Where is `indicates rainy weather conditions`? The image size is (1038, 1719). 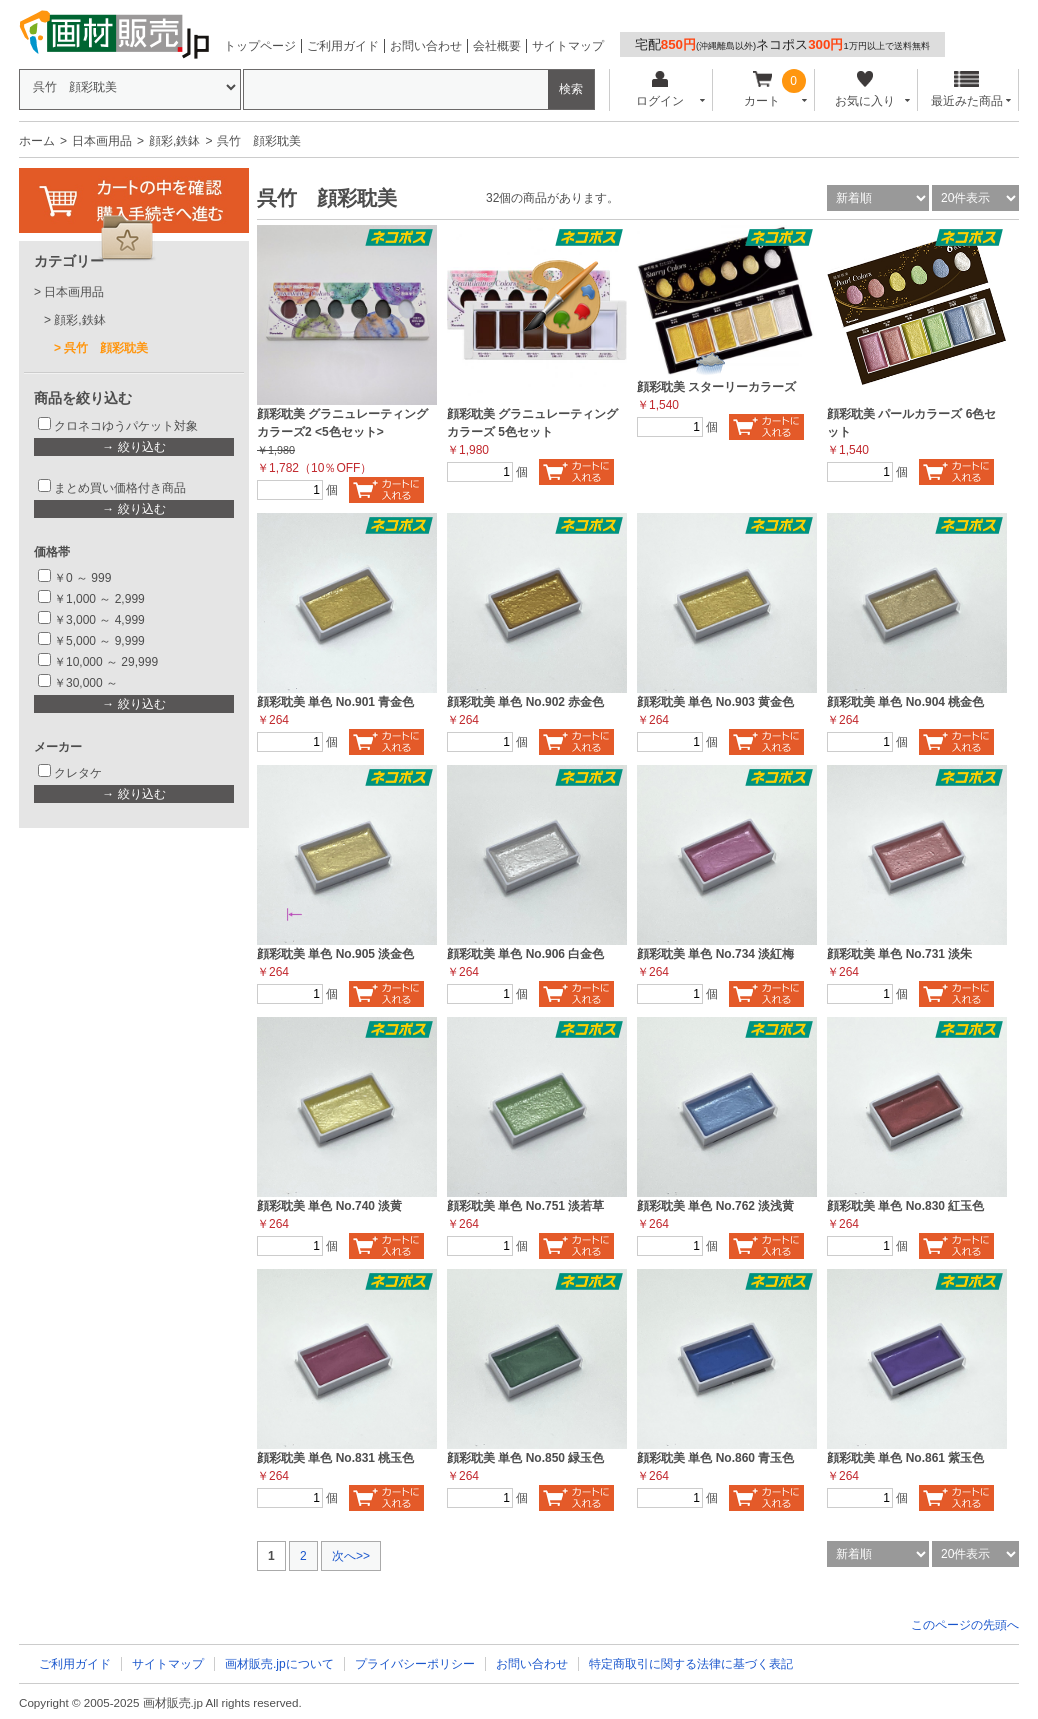 indicates rainy weather conditions is located at coordinates (710, 361).